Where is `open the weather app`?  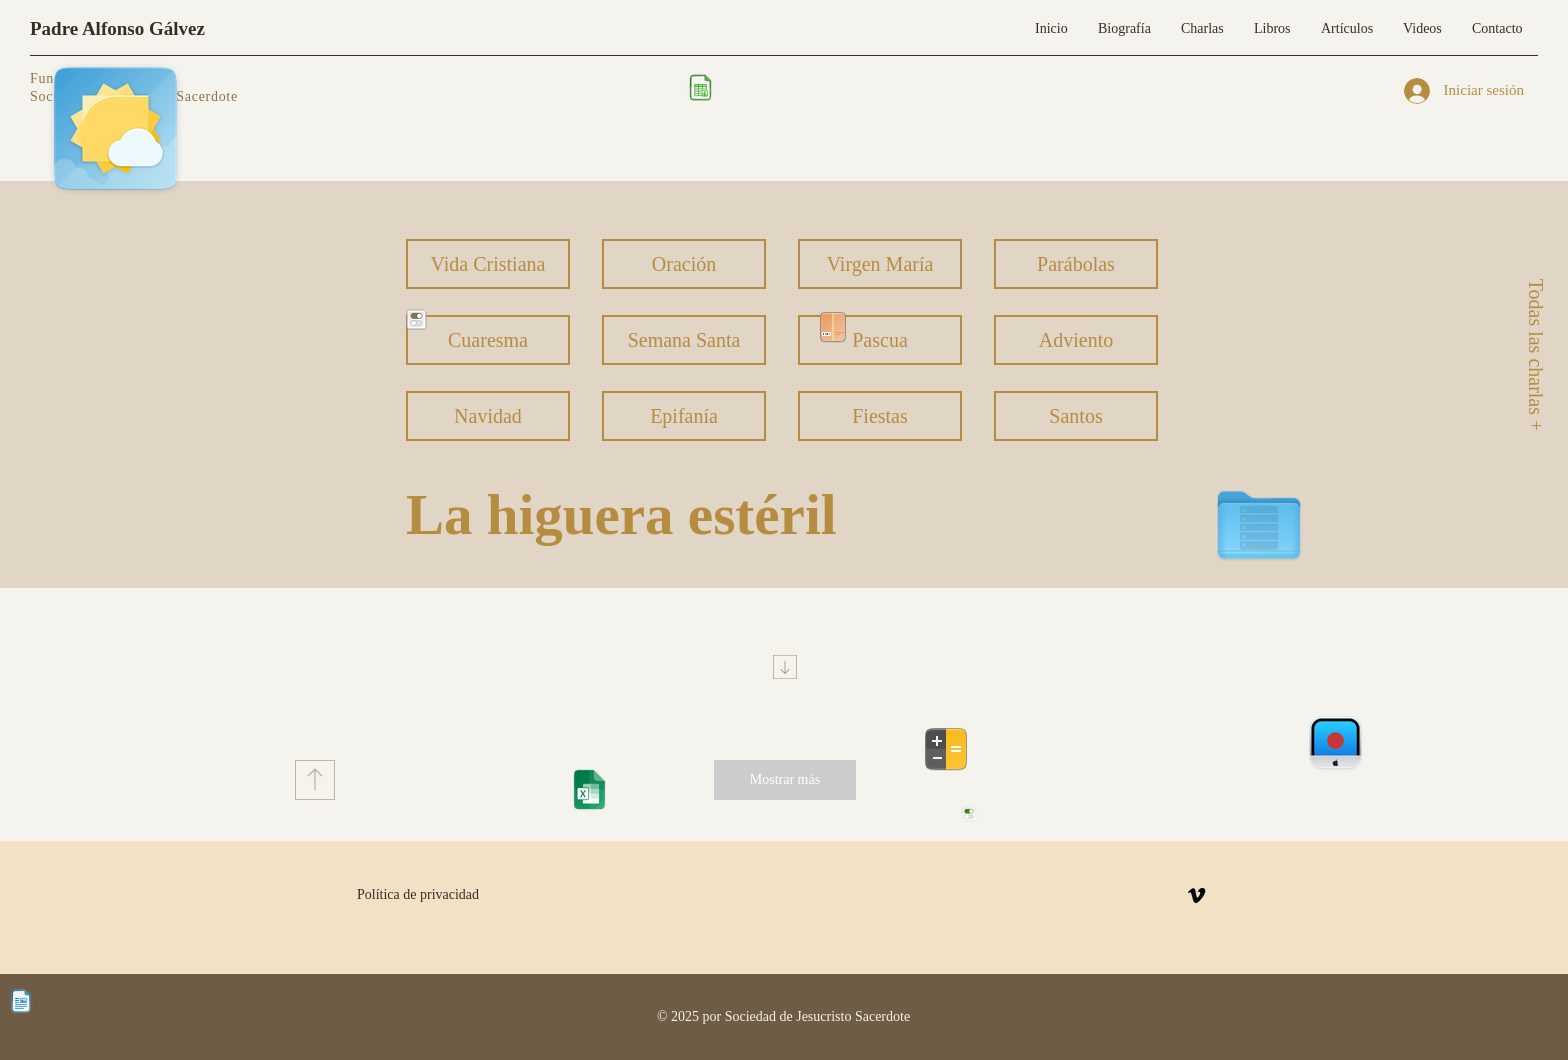
open the weather app is located at coordinates (115, 128).